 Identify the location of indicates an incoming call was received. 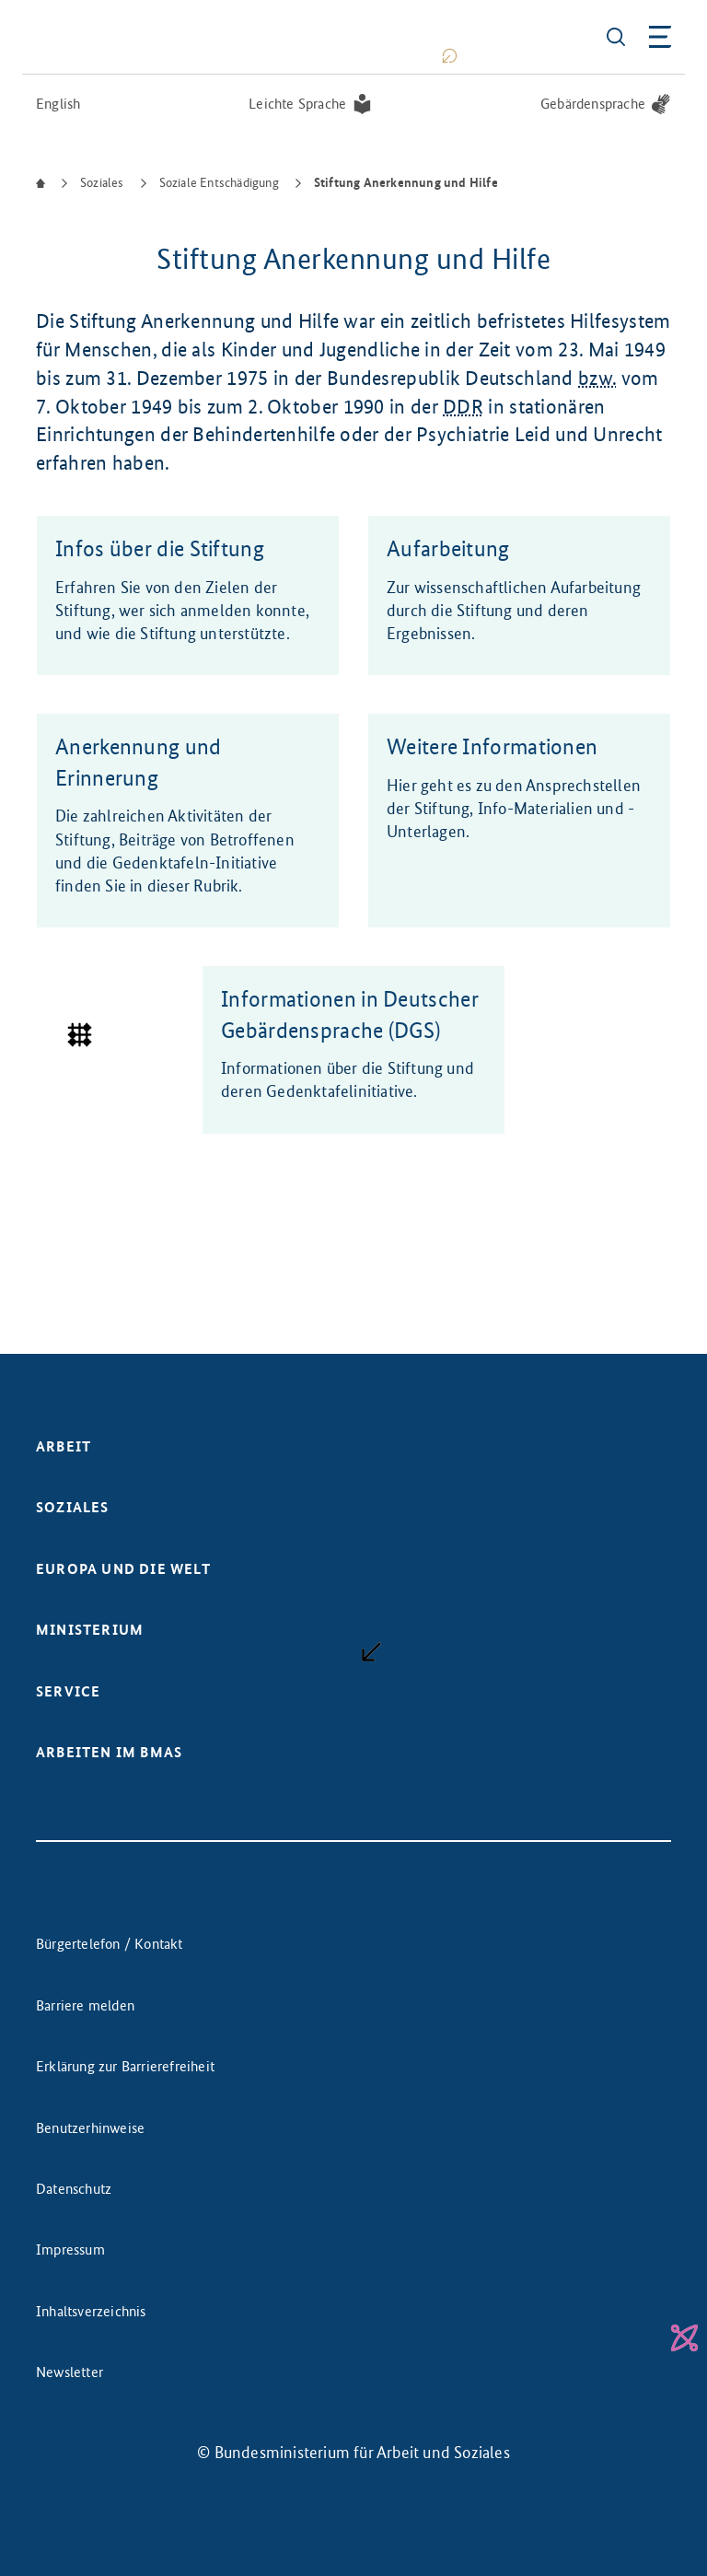
(371, 1652).